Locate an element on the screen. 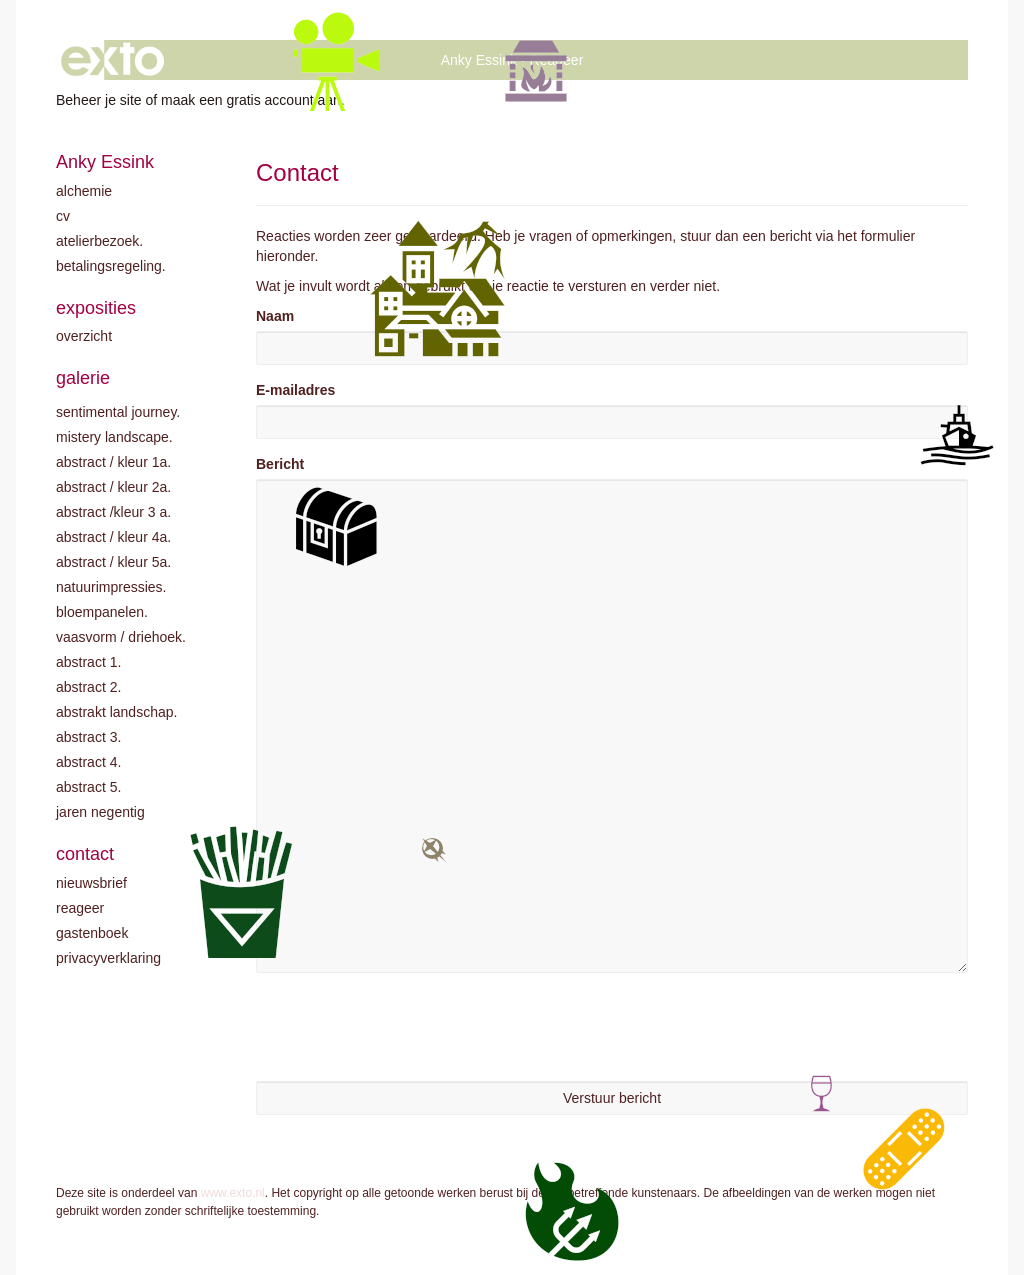  a locked or secured inventory chest is located at coordinates (336, 527).